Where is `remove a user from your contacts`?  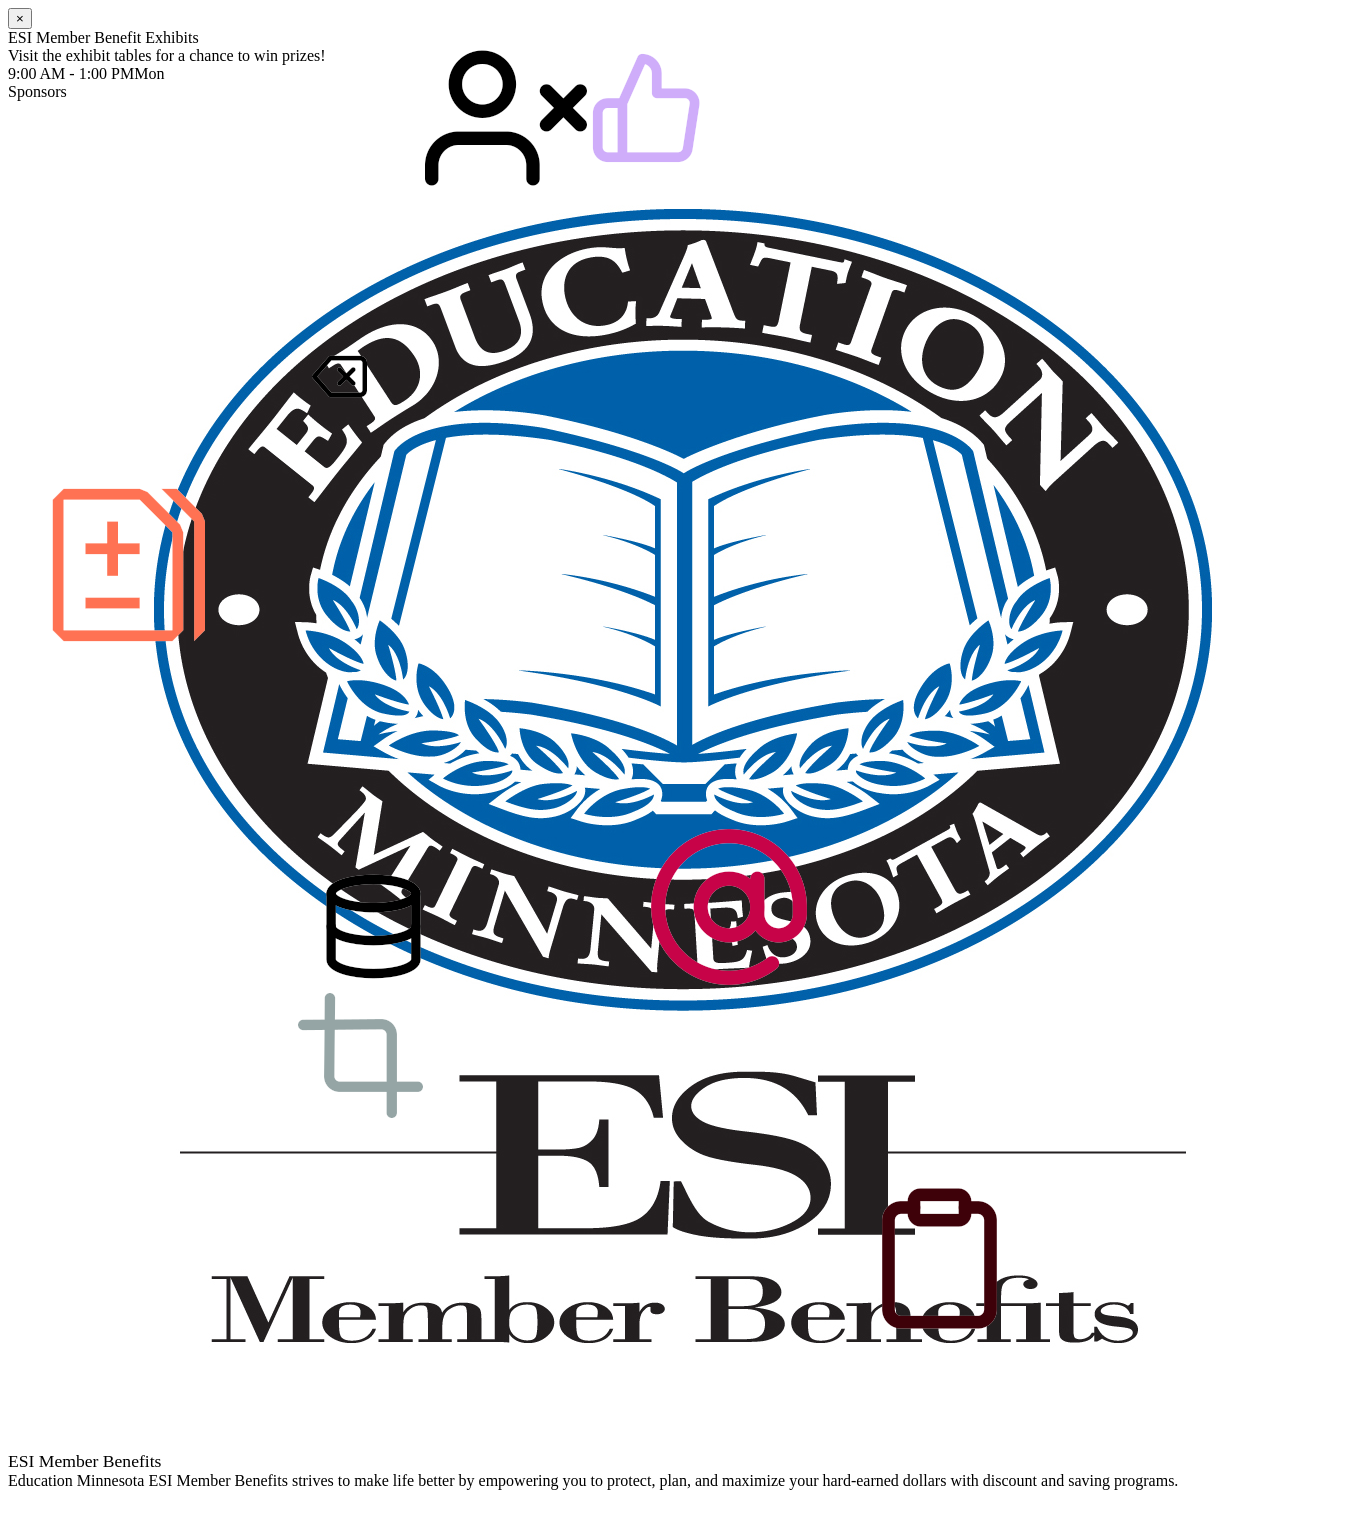
remove a user from your contacts is located at coordinates (506, 118).